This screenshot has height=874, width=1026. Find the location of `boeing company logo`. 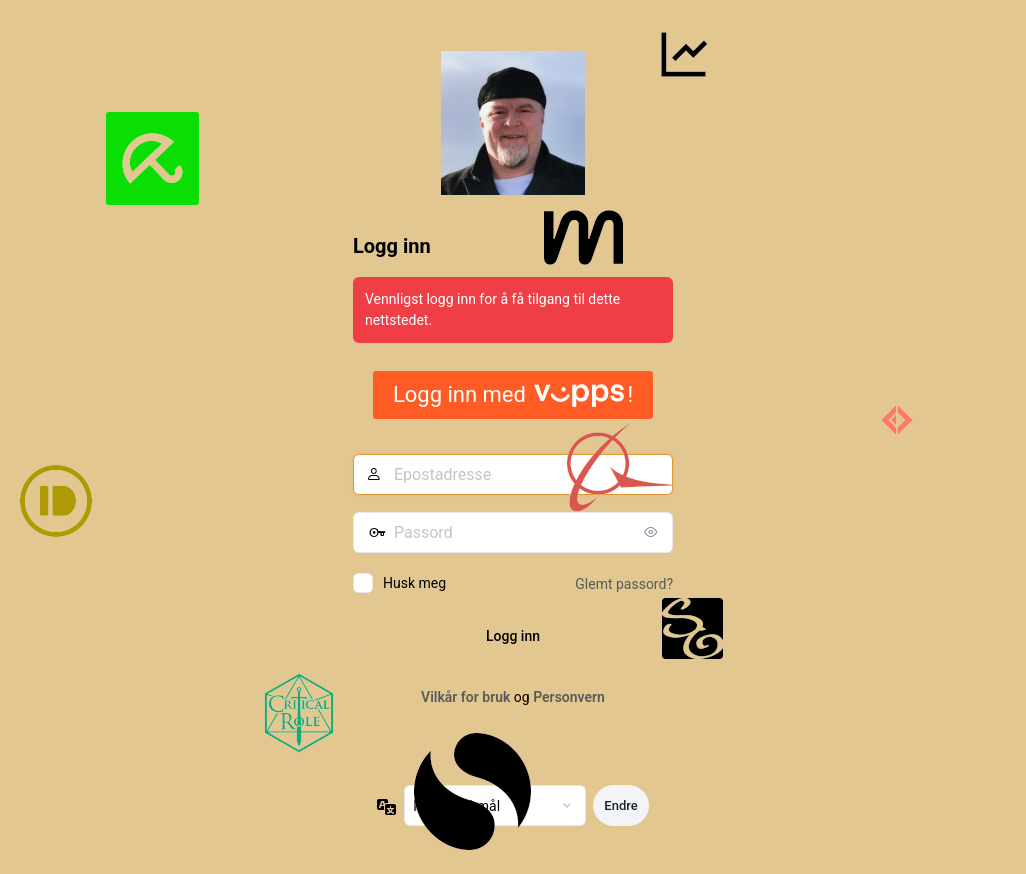

boeing company logo is located at coordinates (621, 467).